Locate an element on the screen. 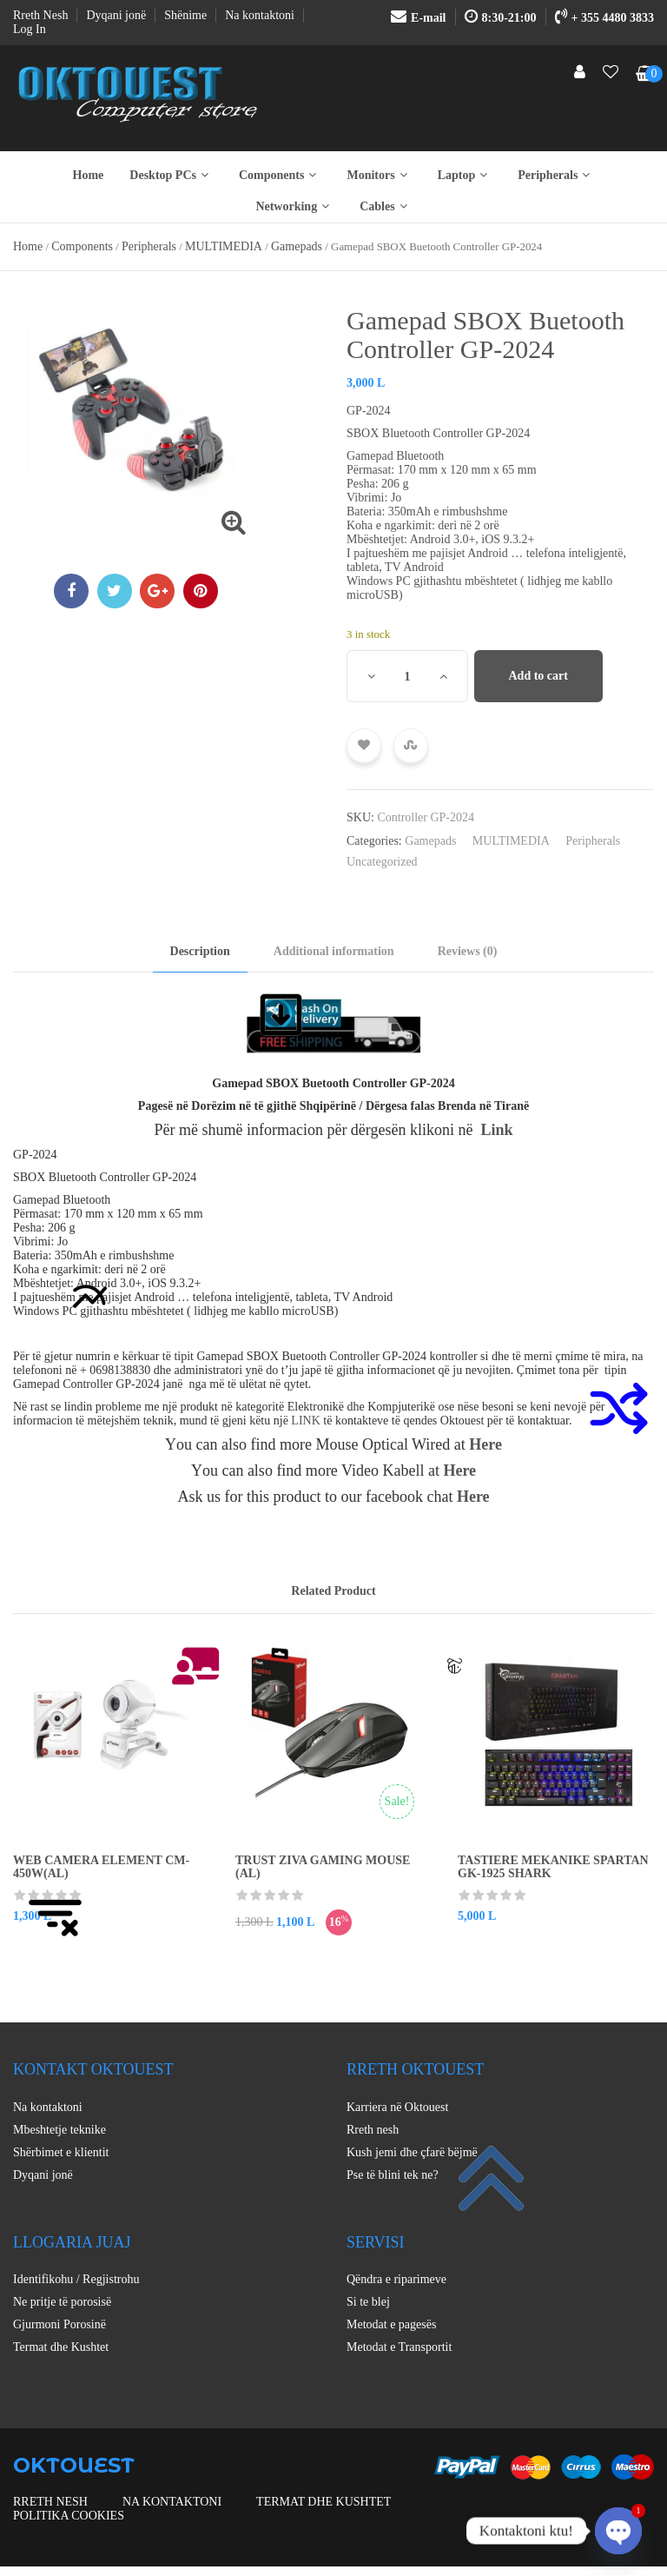  view multi-line chart or graph data is located at coordinates (89, 1297).